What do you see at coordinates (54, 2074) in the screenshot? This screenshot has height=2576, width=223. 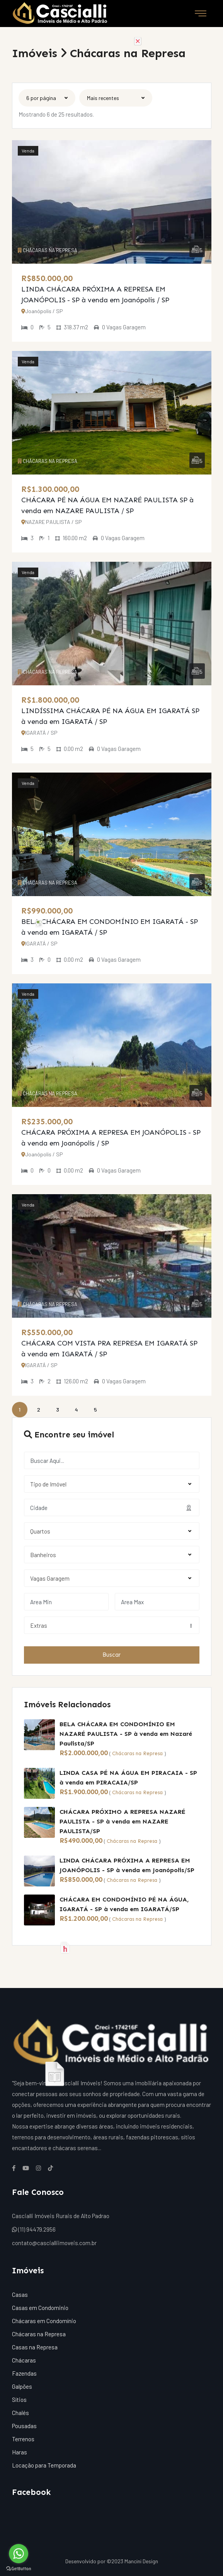 I see `a mobipocket ebook file` at bounding box center [54, 2074].